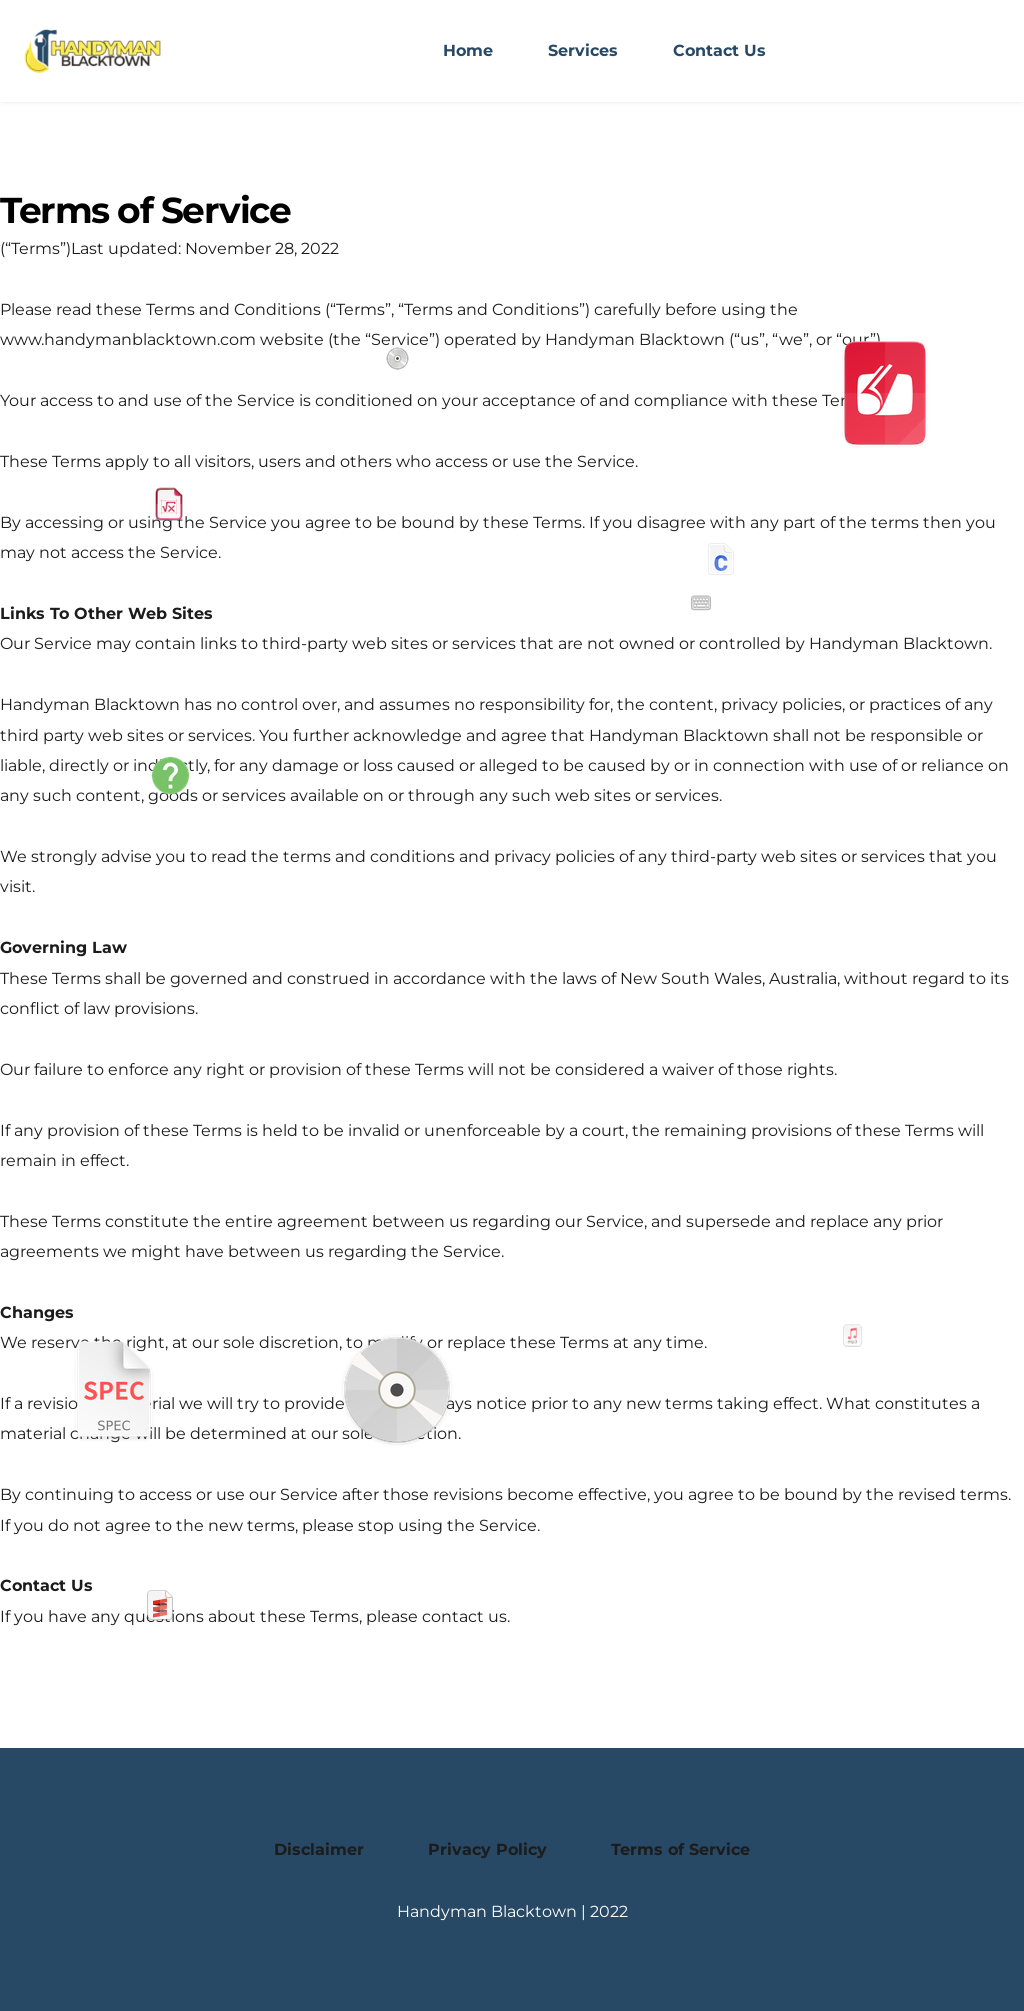 This screenshot has height=2011, width=1024. What do you see at coordinates (885, 393) in the screenshot?
I see `an encapsulated postscript (.eps) file` at bounding box center [885, 393].